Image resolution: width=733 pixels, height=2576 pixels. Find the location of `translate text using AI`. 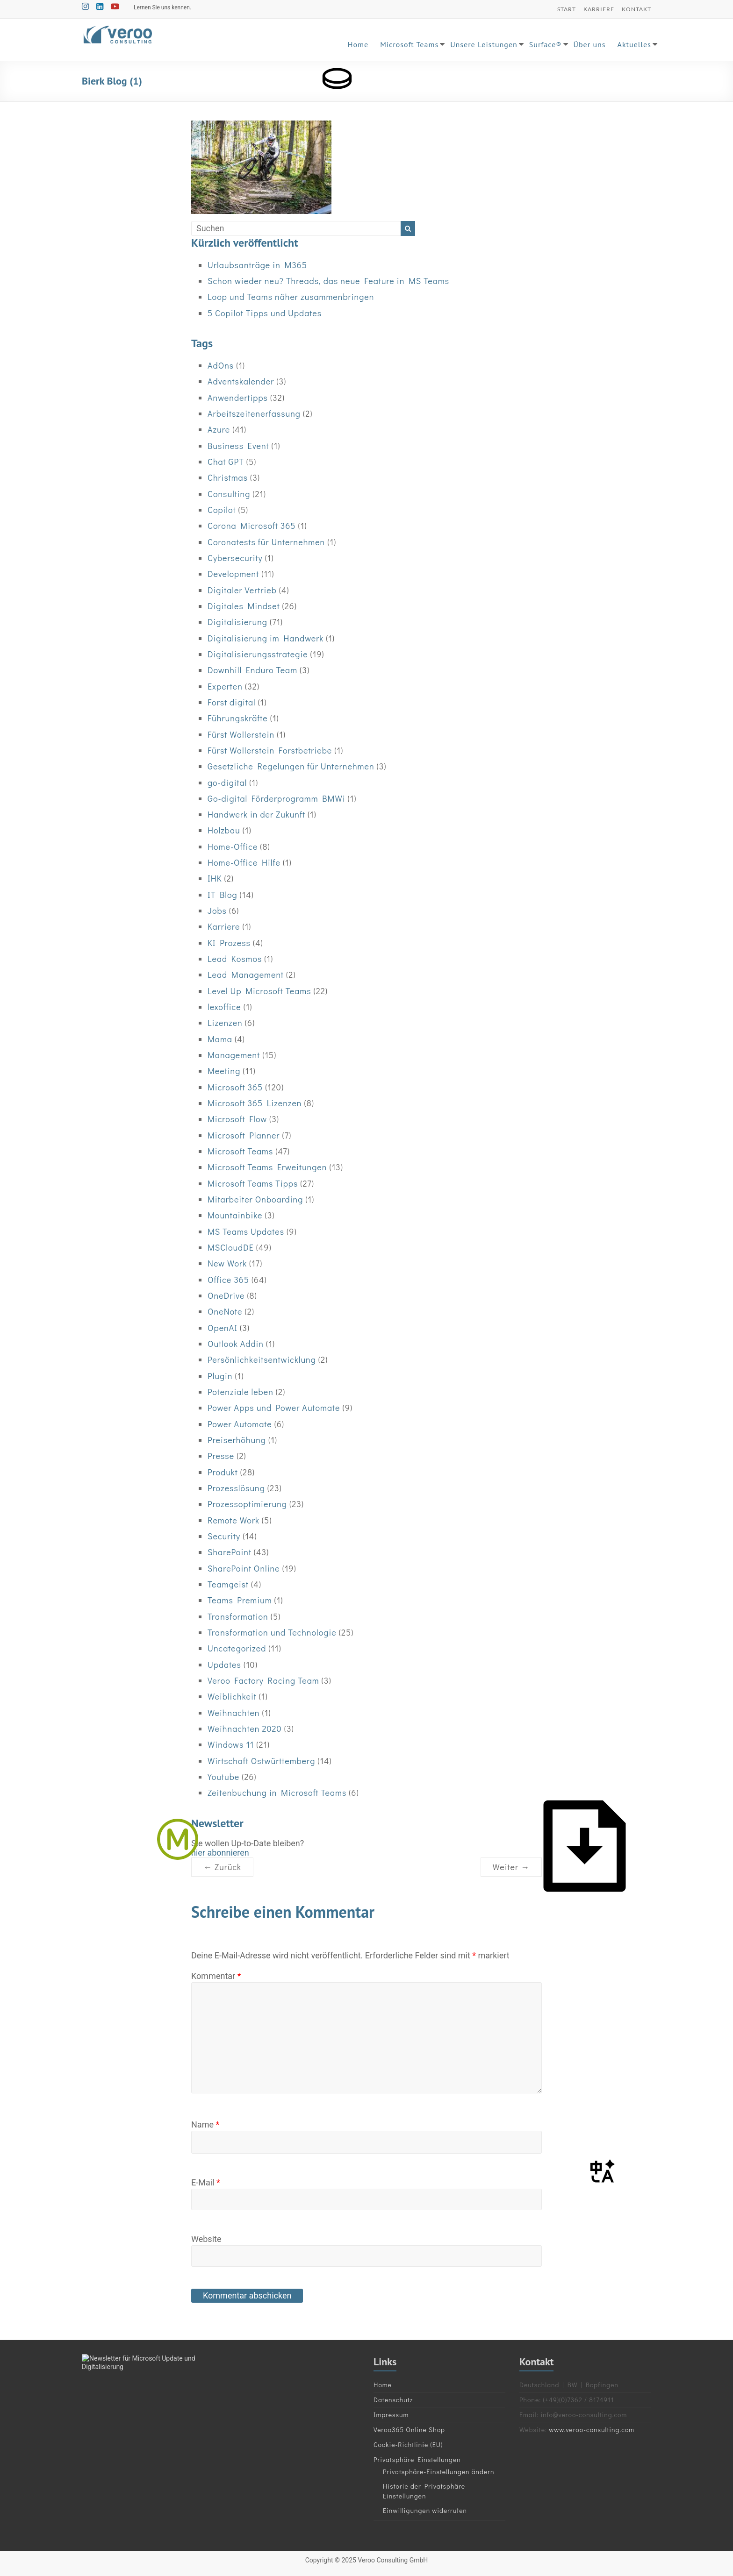

translate text using AI is located at coordinates (602, 2172).